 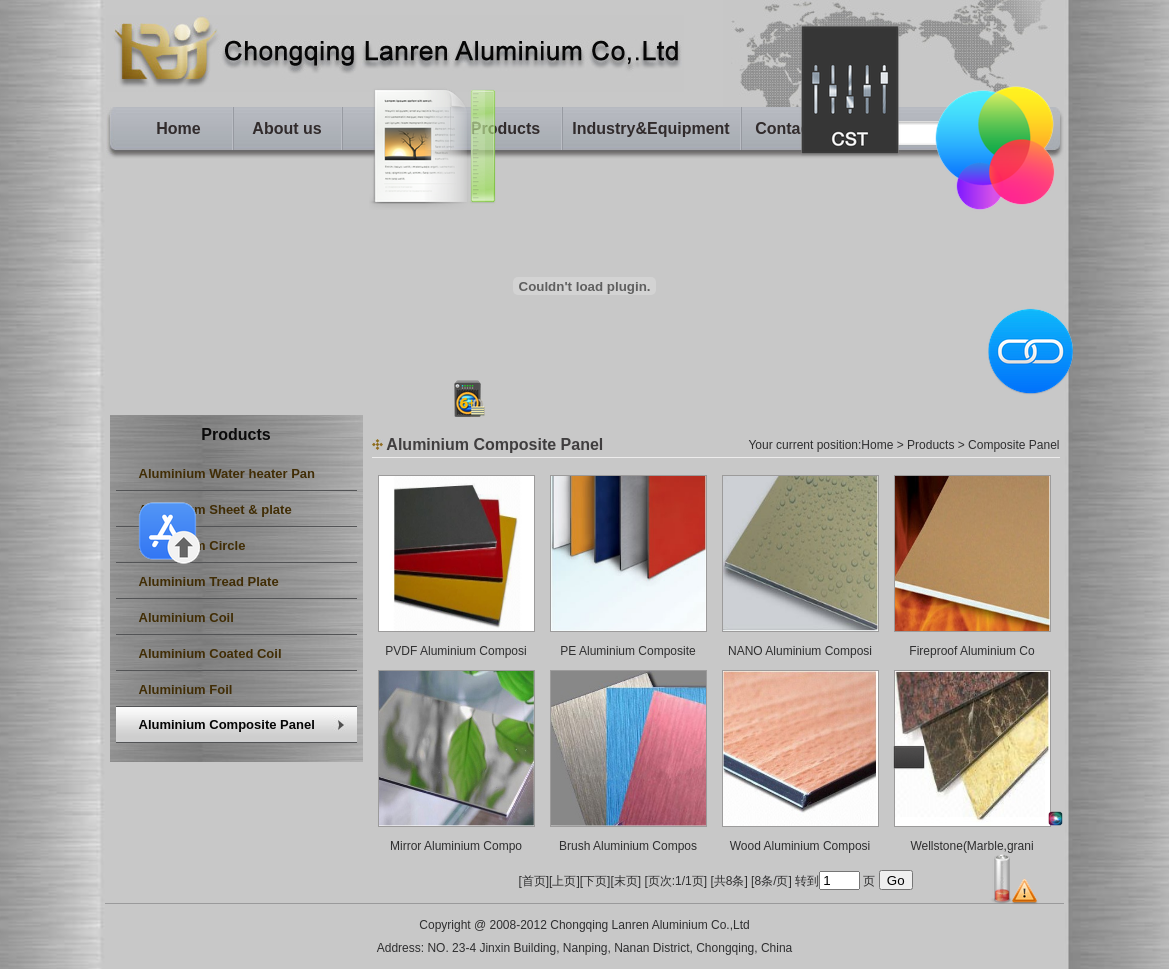 I want to click on check for available software updates, so click(x=168, y=532).